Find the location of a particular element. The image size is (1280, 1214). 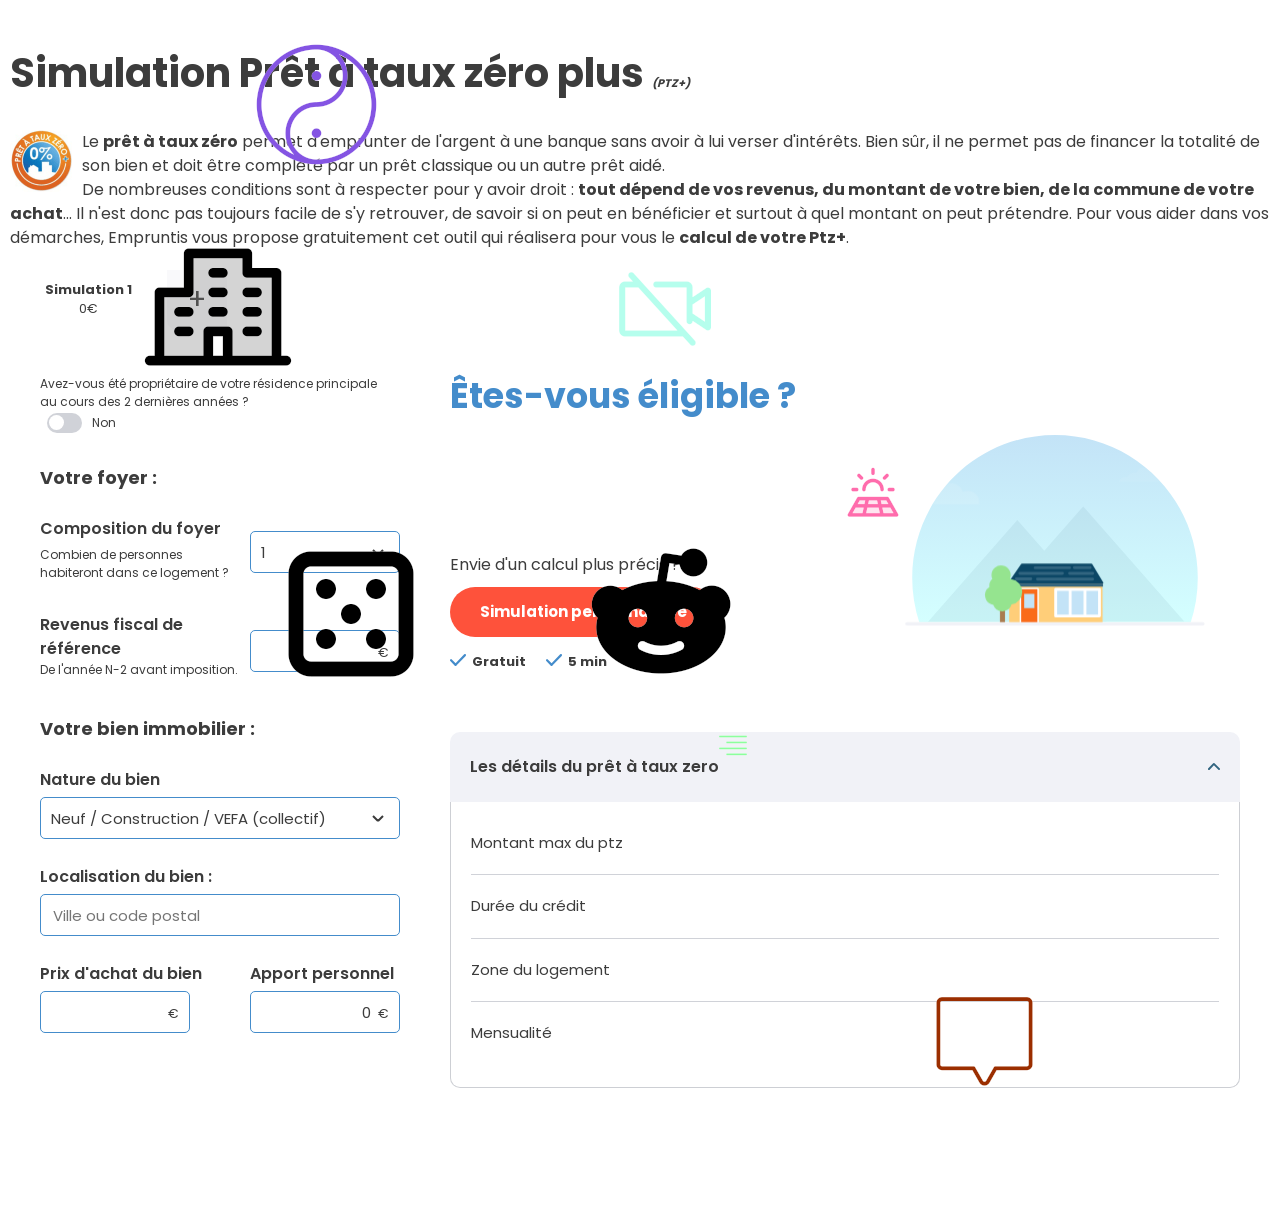

toggle balance or harmony mode is located at coordinates (316, 104).